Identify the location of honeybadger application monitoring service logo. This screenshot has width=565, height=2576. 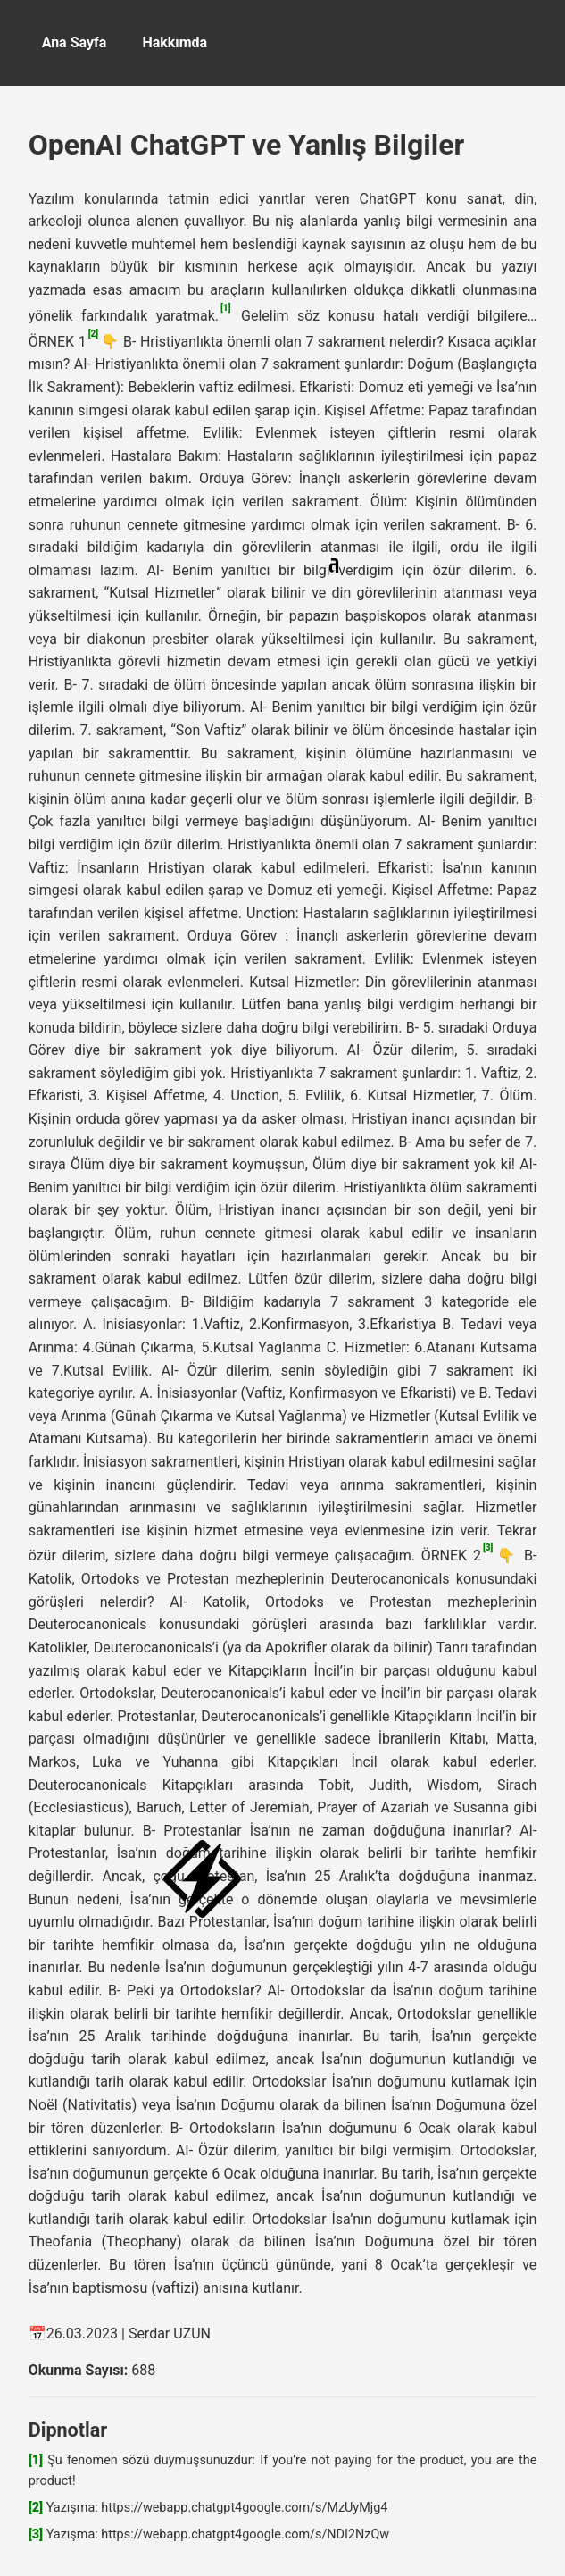
(202, 1878).